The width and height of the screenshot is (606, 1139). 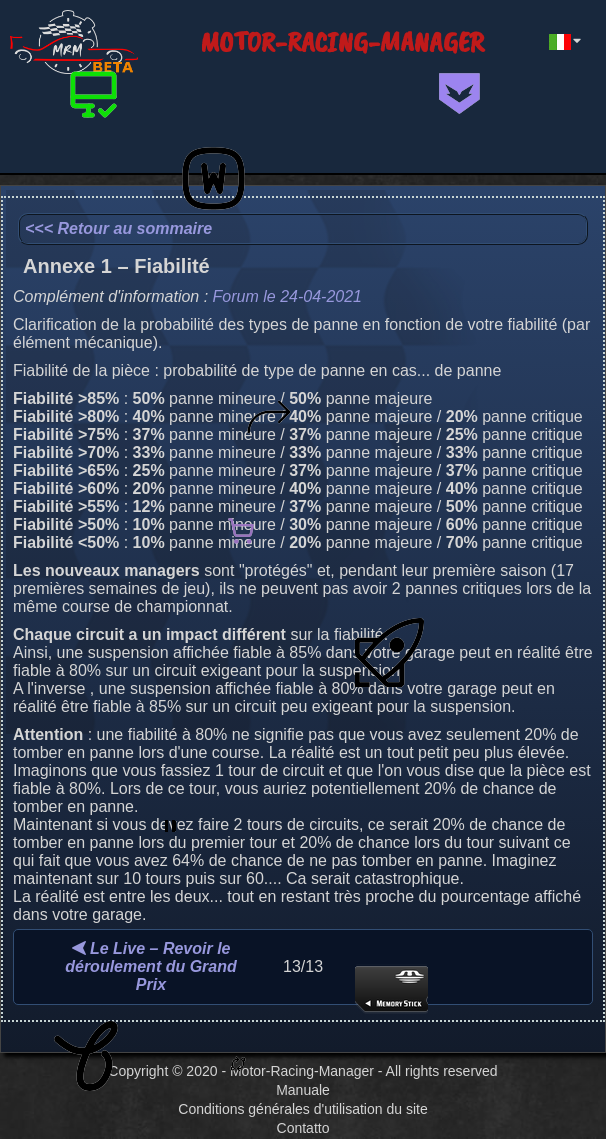 I want to click on share or forward content, so click(x=269, y=417).